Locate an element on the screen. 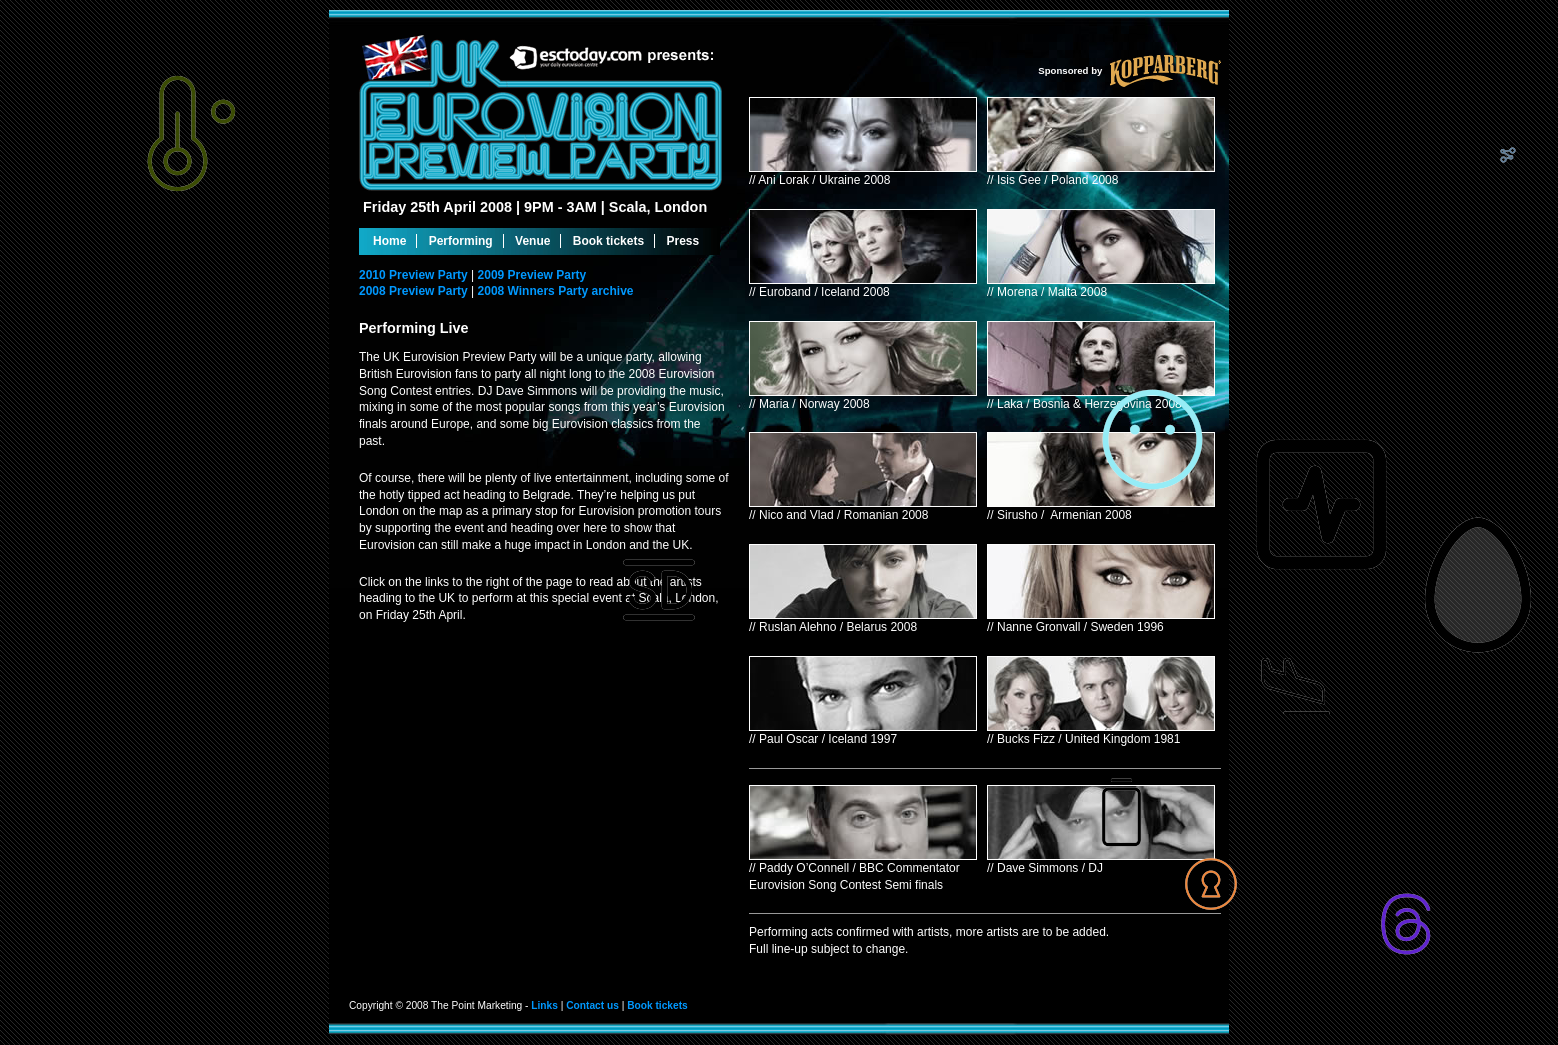  open the Threads app is located at coordinates (1407, 924).